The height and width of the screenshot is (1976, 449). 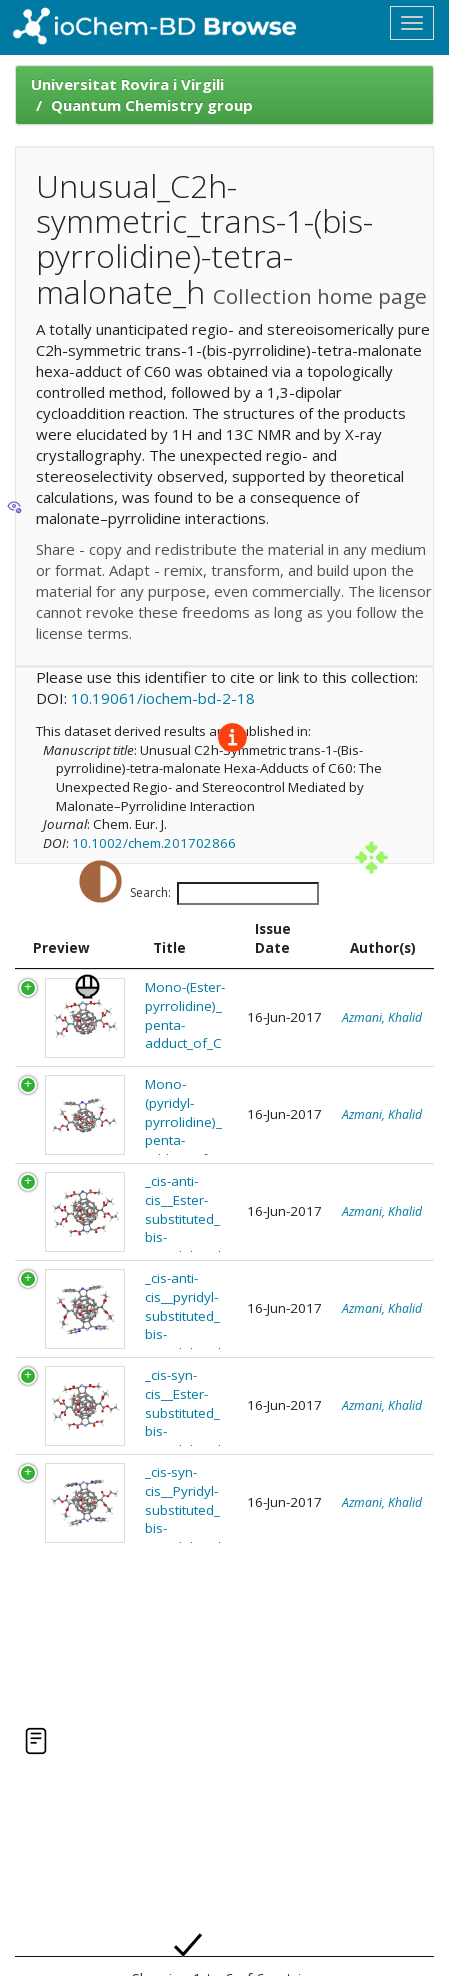 I want to click on center or focus on a specific point, so click(x=371, y=857).